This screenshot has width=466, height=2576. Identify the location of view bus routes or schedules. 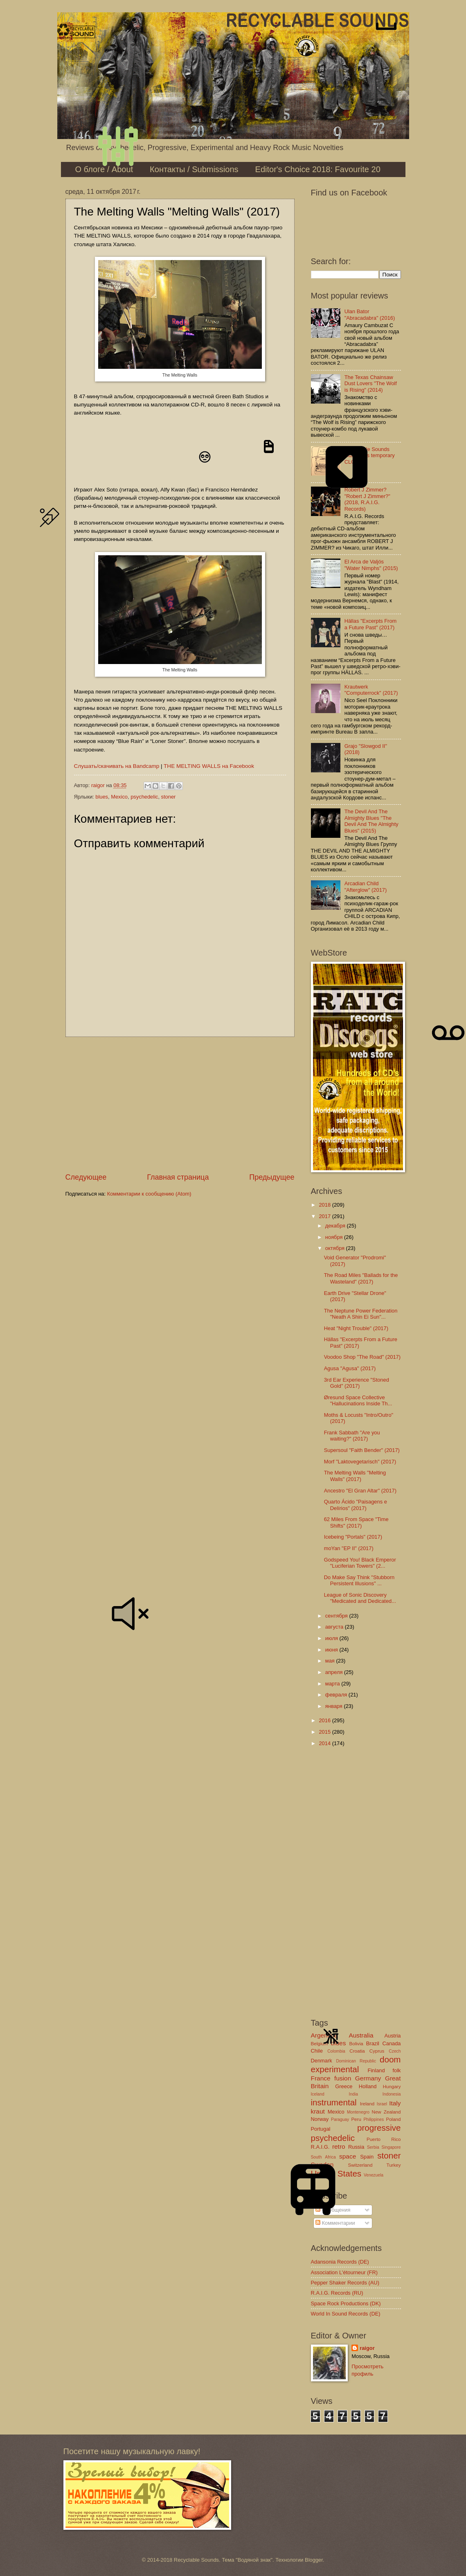
(313, 2190).